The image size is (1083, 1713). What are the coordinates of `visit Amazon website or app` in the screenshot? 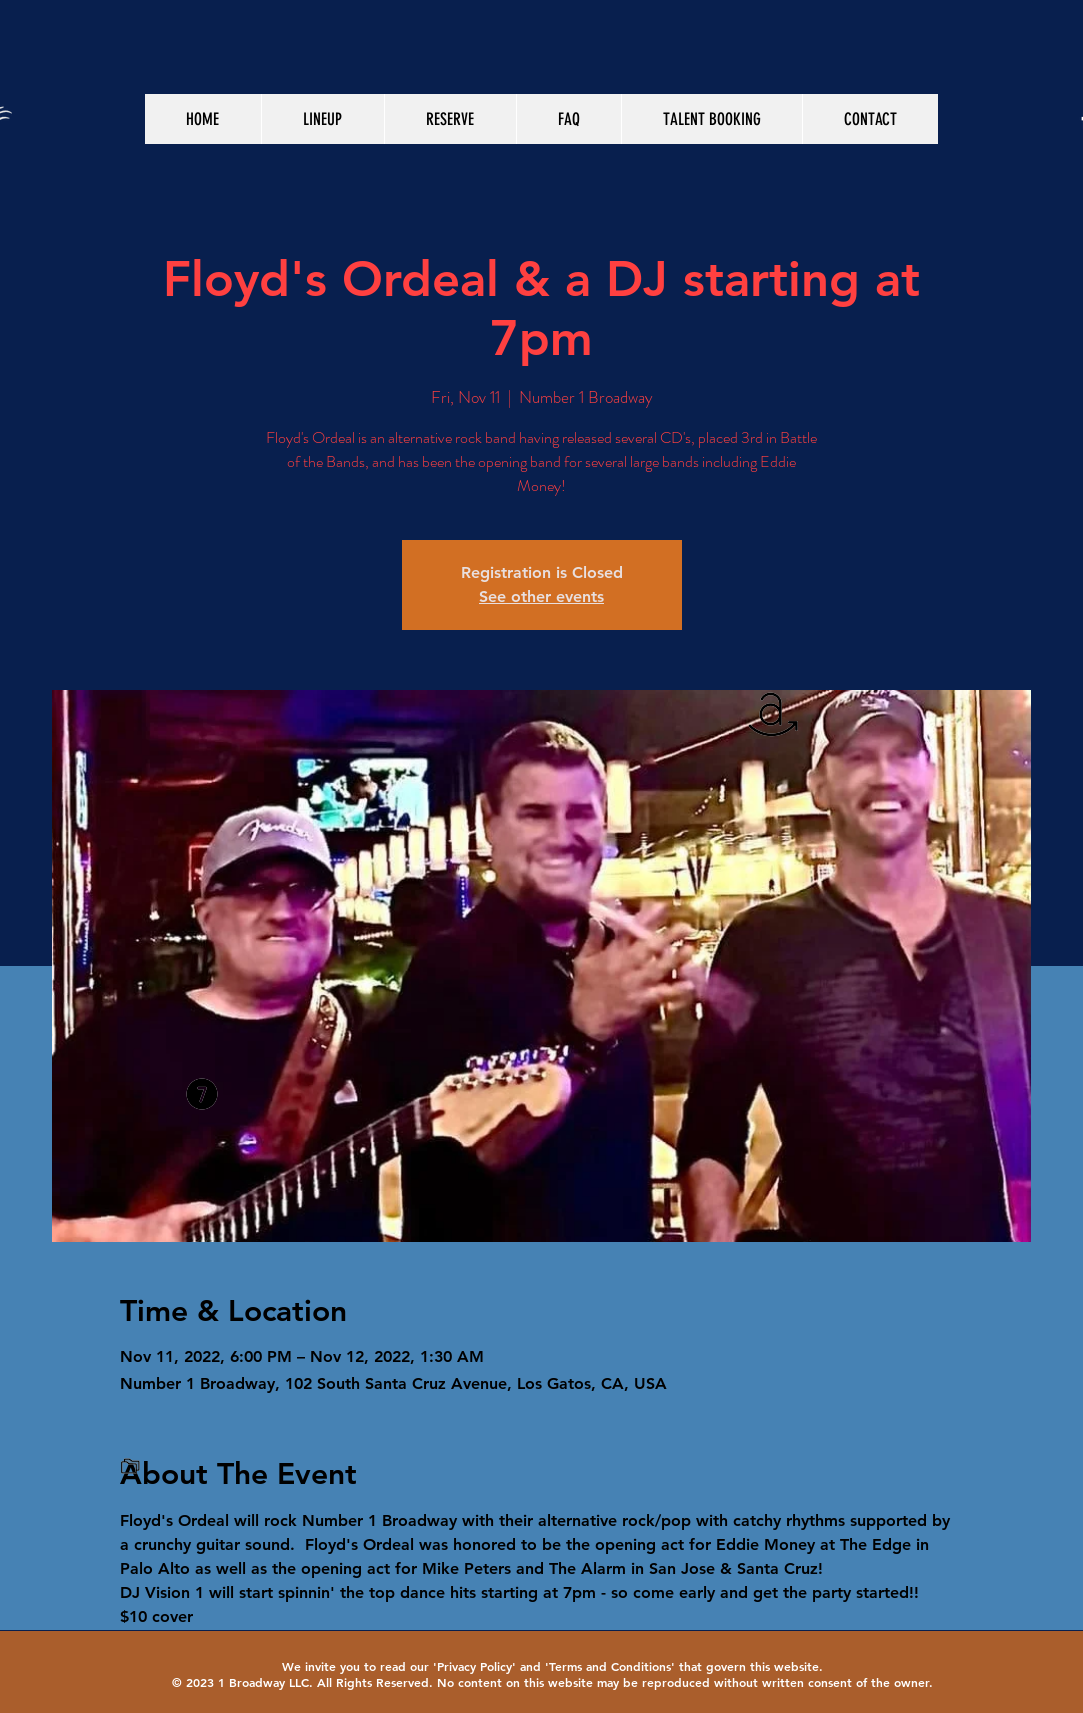 It's located at (771, 713).